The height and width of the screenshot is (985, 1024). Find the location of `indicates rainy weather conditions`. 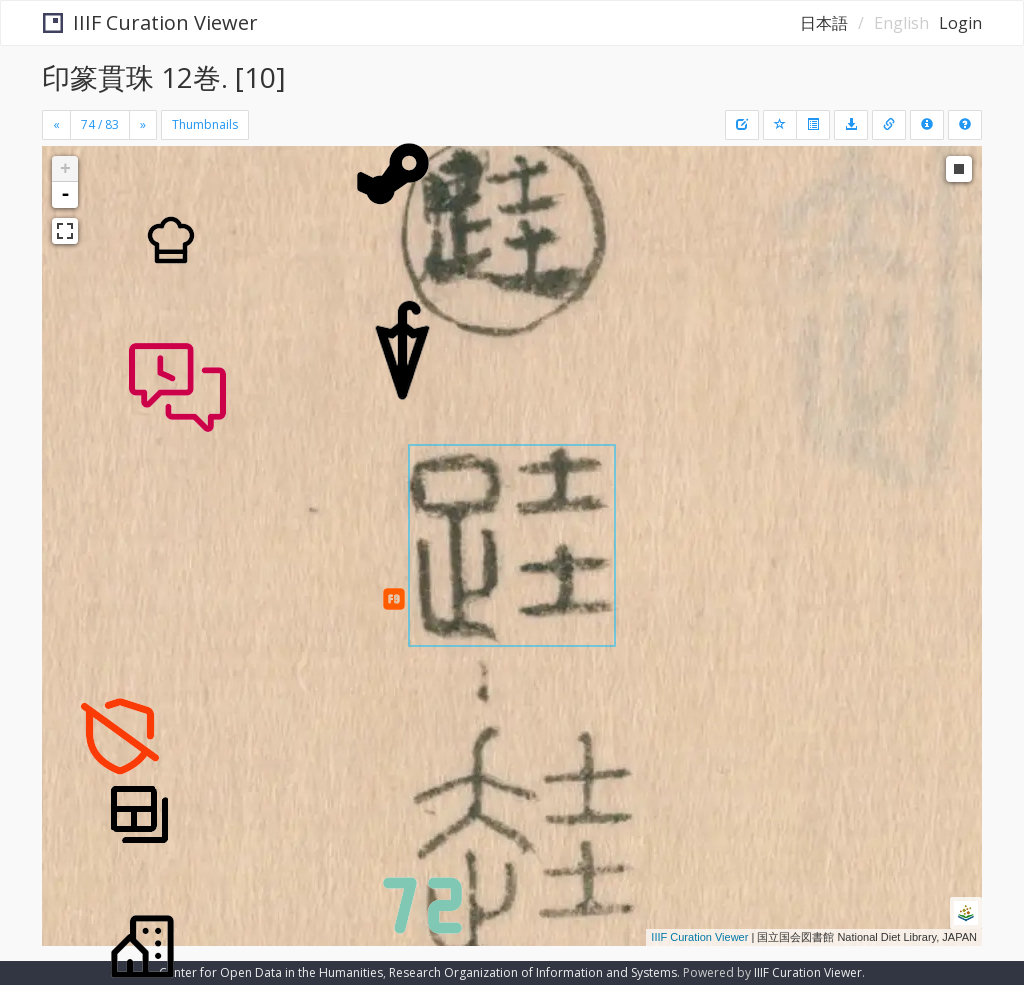

indicates rainy weather conditions is located at coordinates (402, 352).